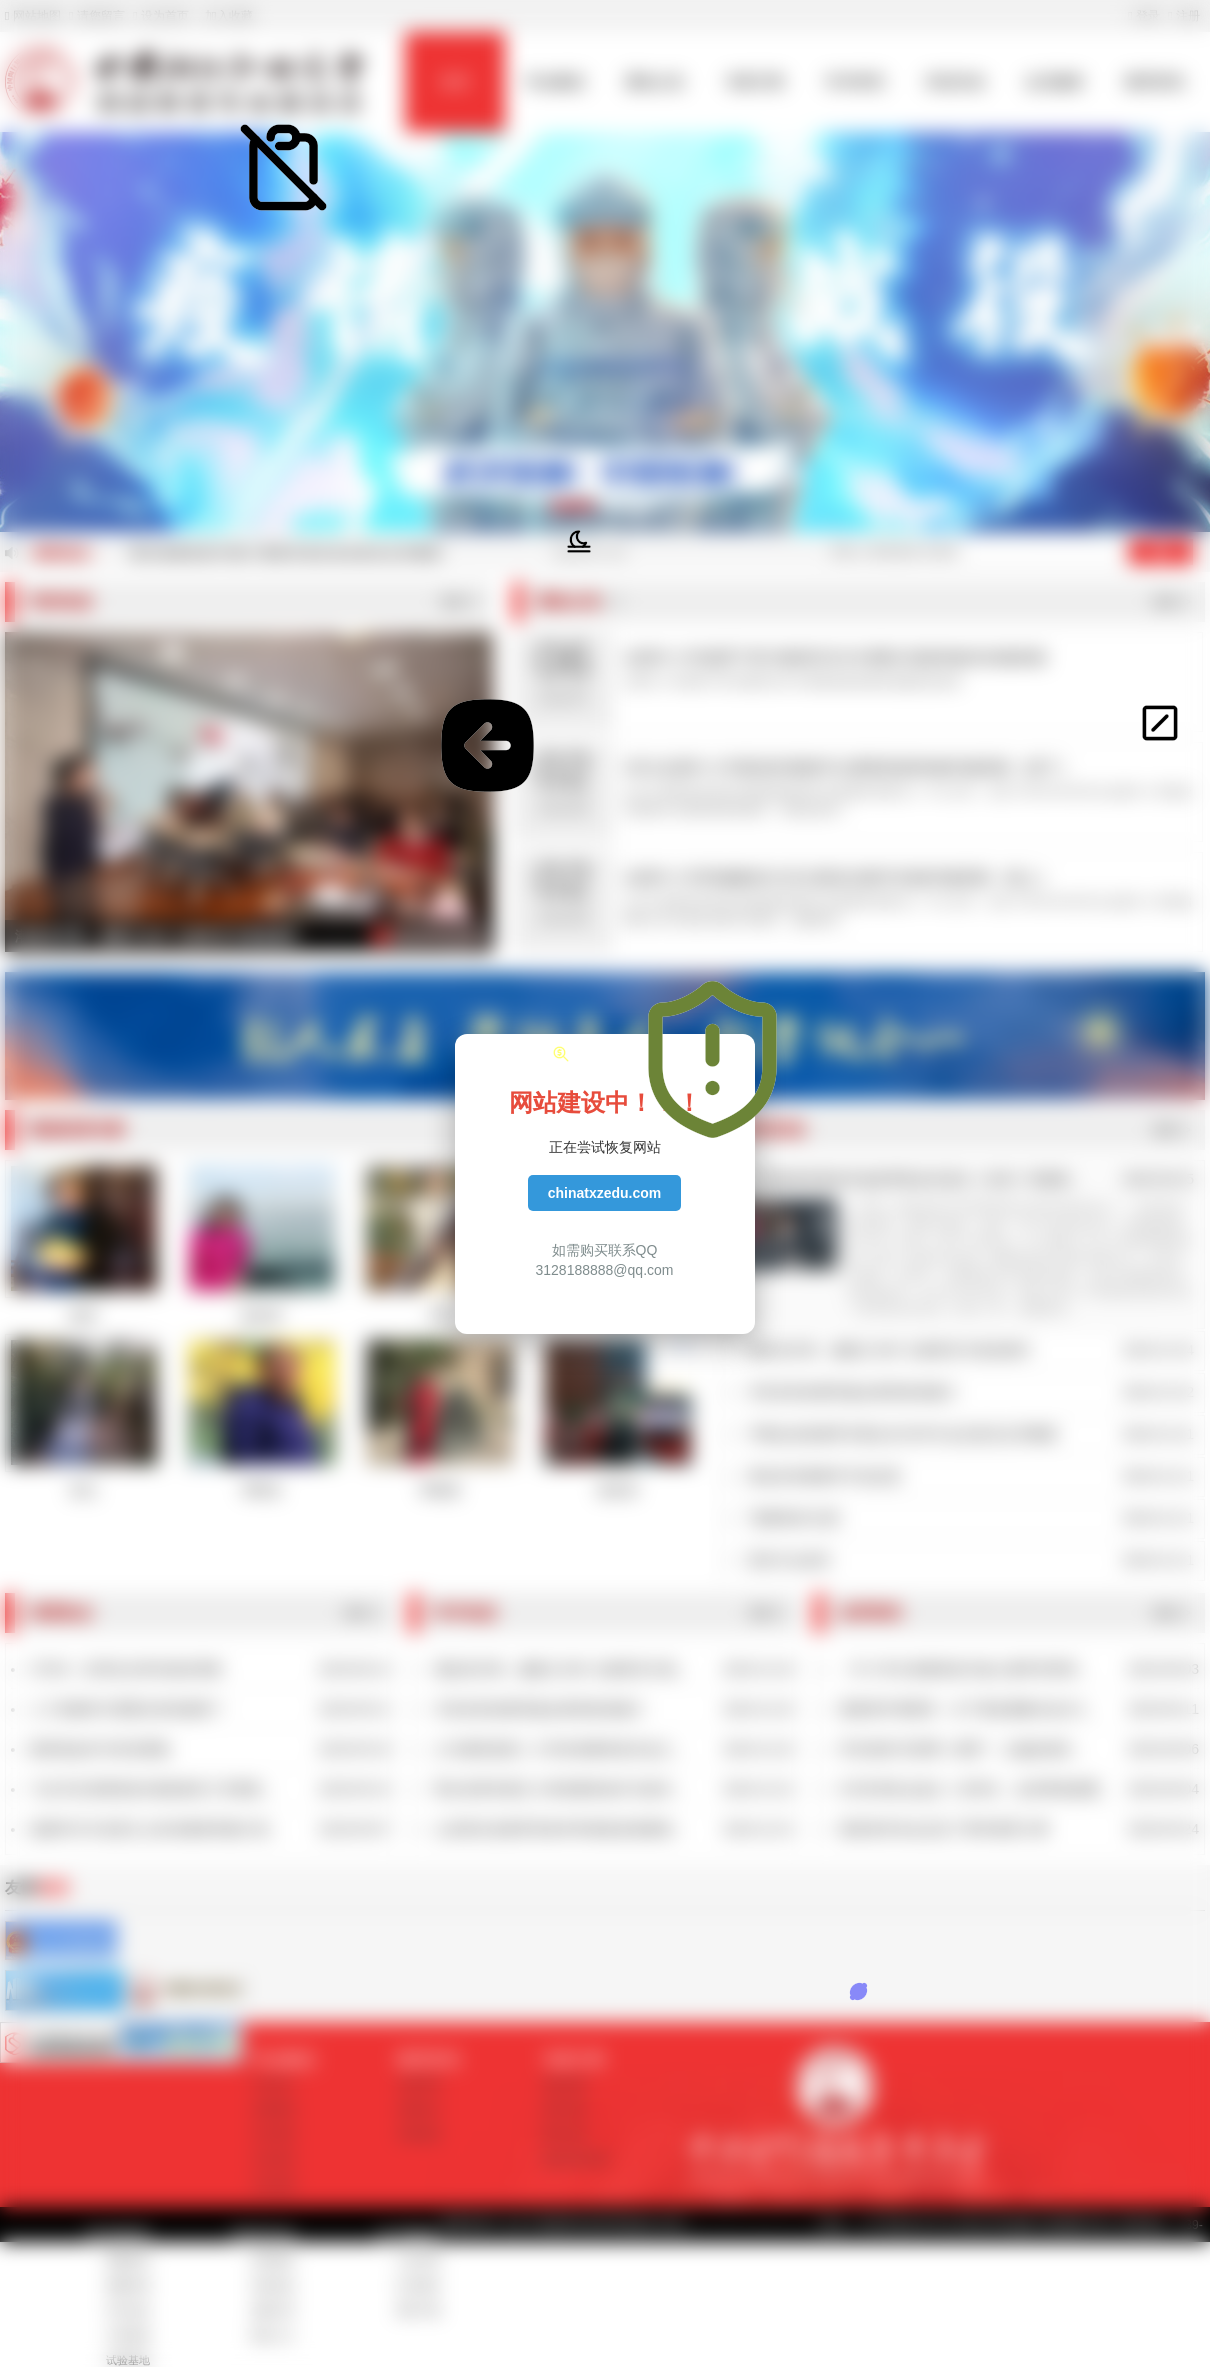 Image resolution: width=1210 pixels, height=2367 pixels. What do you see at coordinates (487, 745) in the screenshot?
I see `go back to the previous screen` at bounding box center [487, 745].